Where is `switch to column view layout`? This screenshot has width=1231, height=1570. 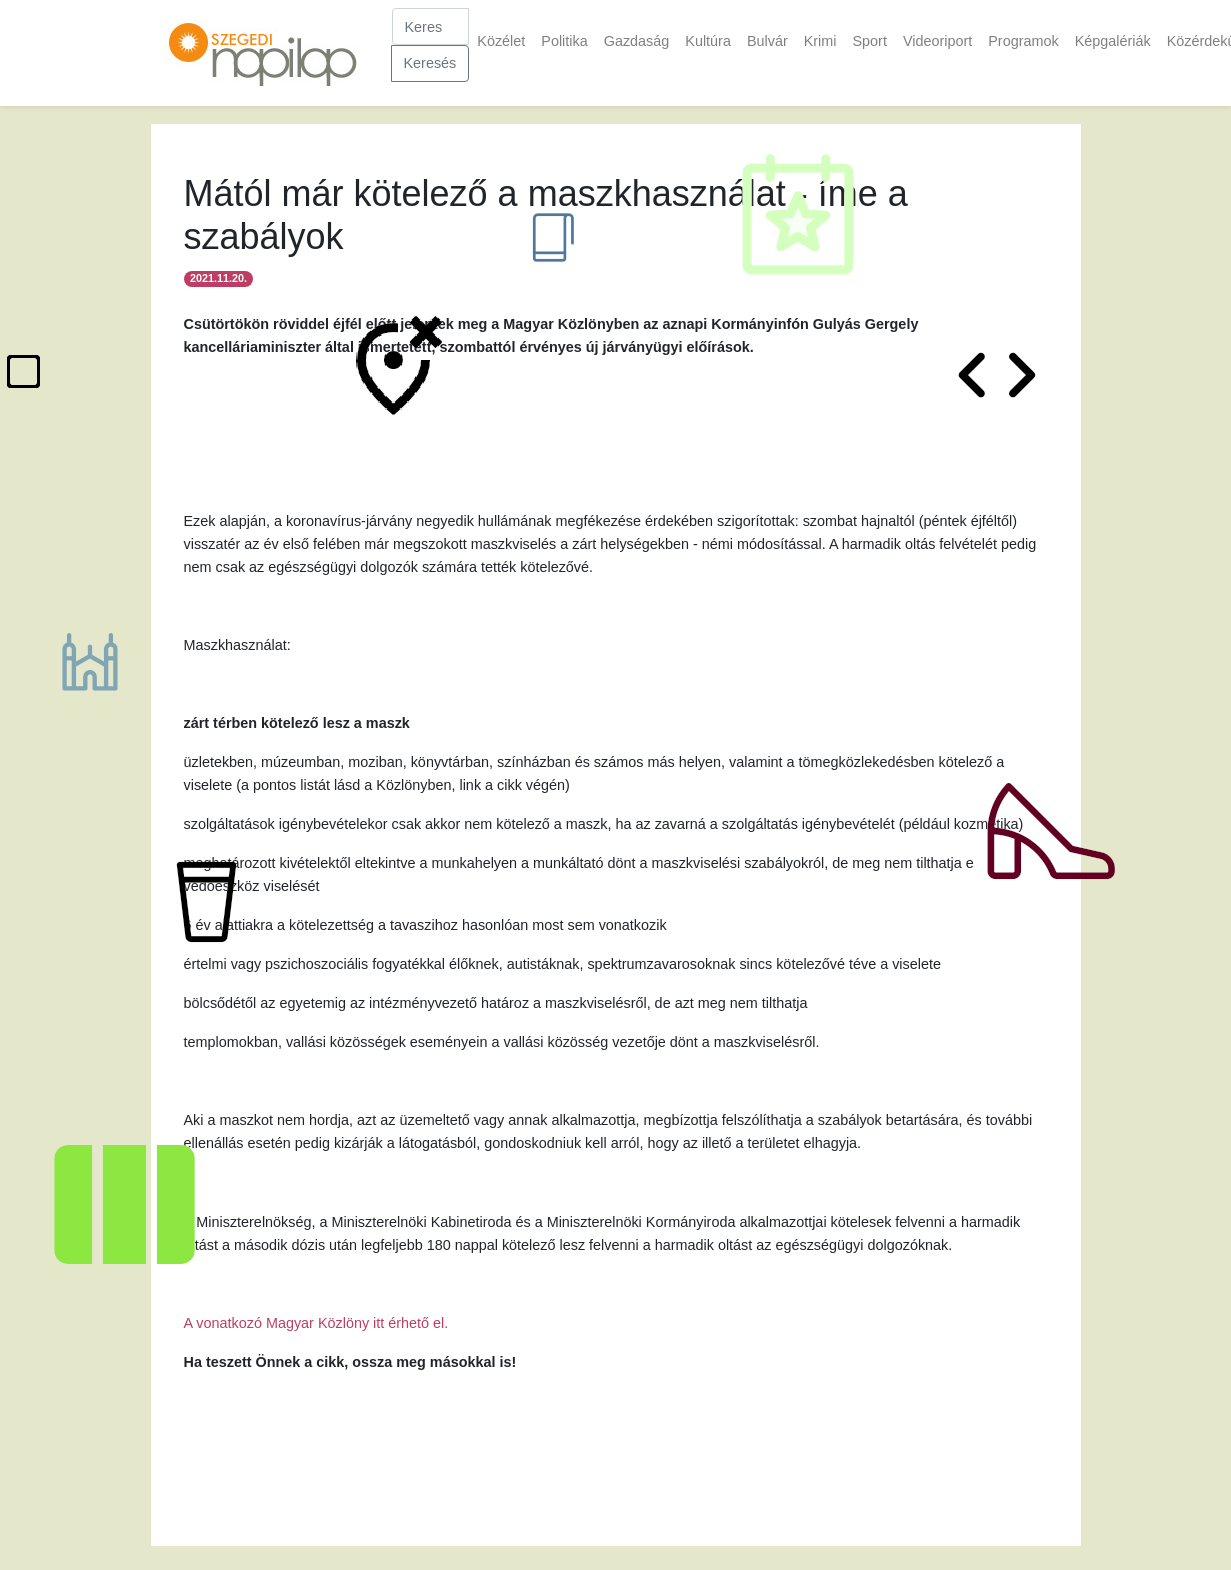 switch to column view layout is located at coordinates (124, 1204).